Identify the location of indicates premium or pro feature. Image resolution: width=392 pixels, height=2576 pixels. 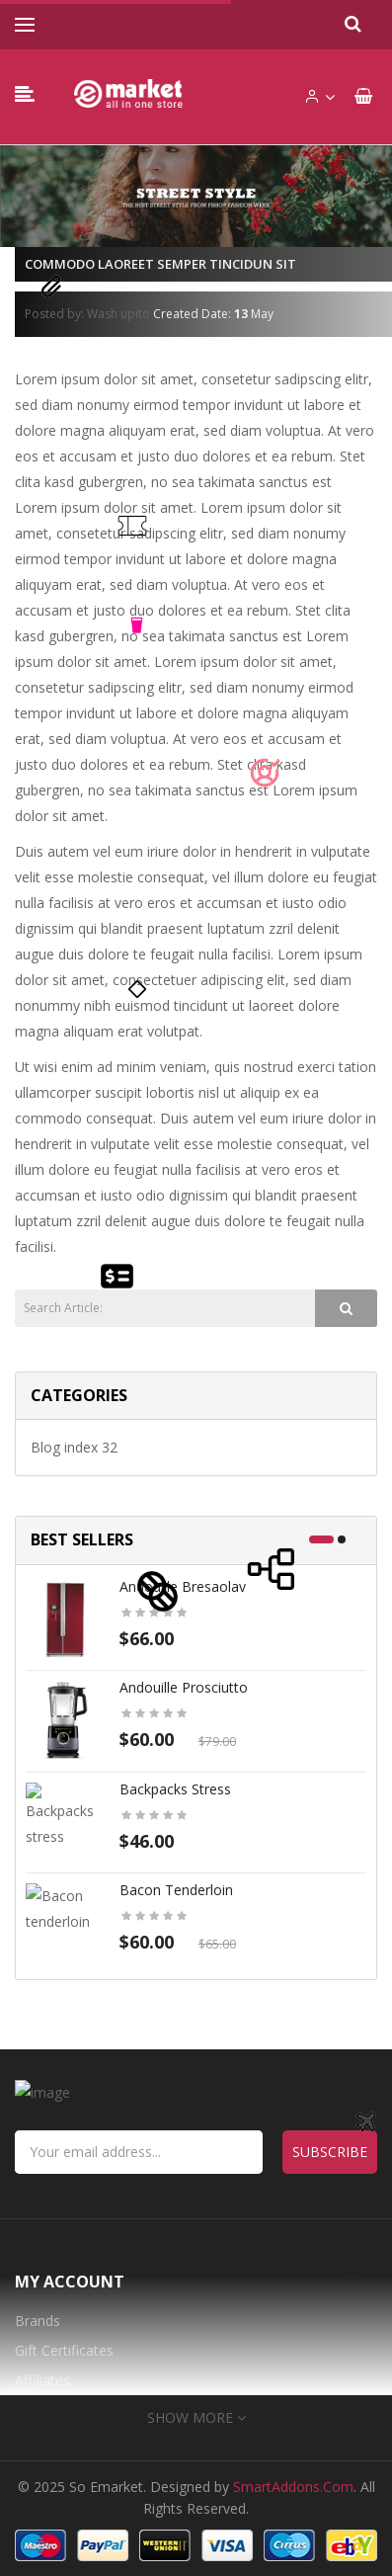
(137, 989).